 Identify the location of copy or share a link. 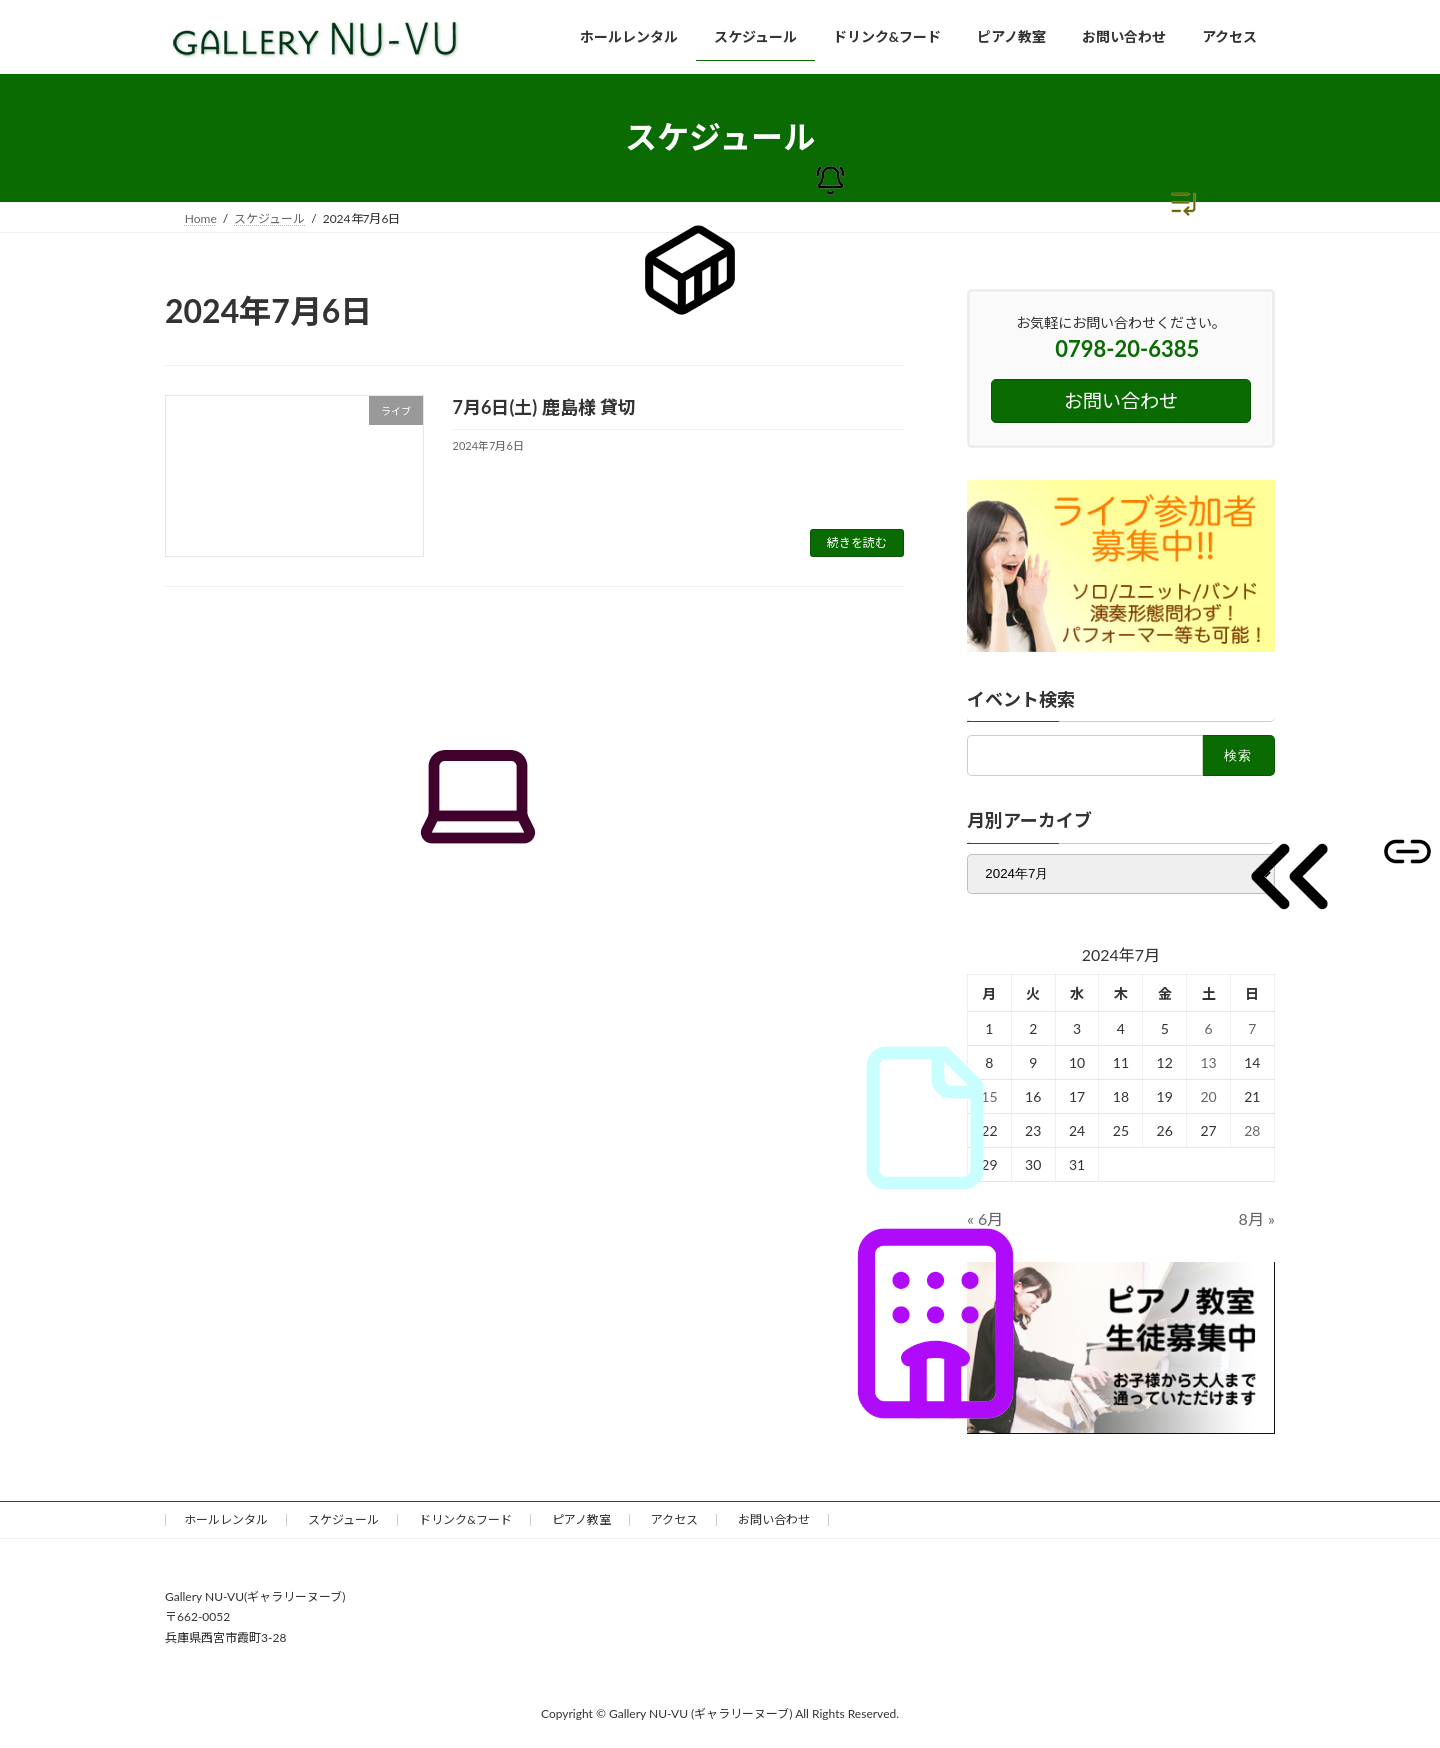
(1407, 851).